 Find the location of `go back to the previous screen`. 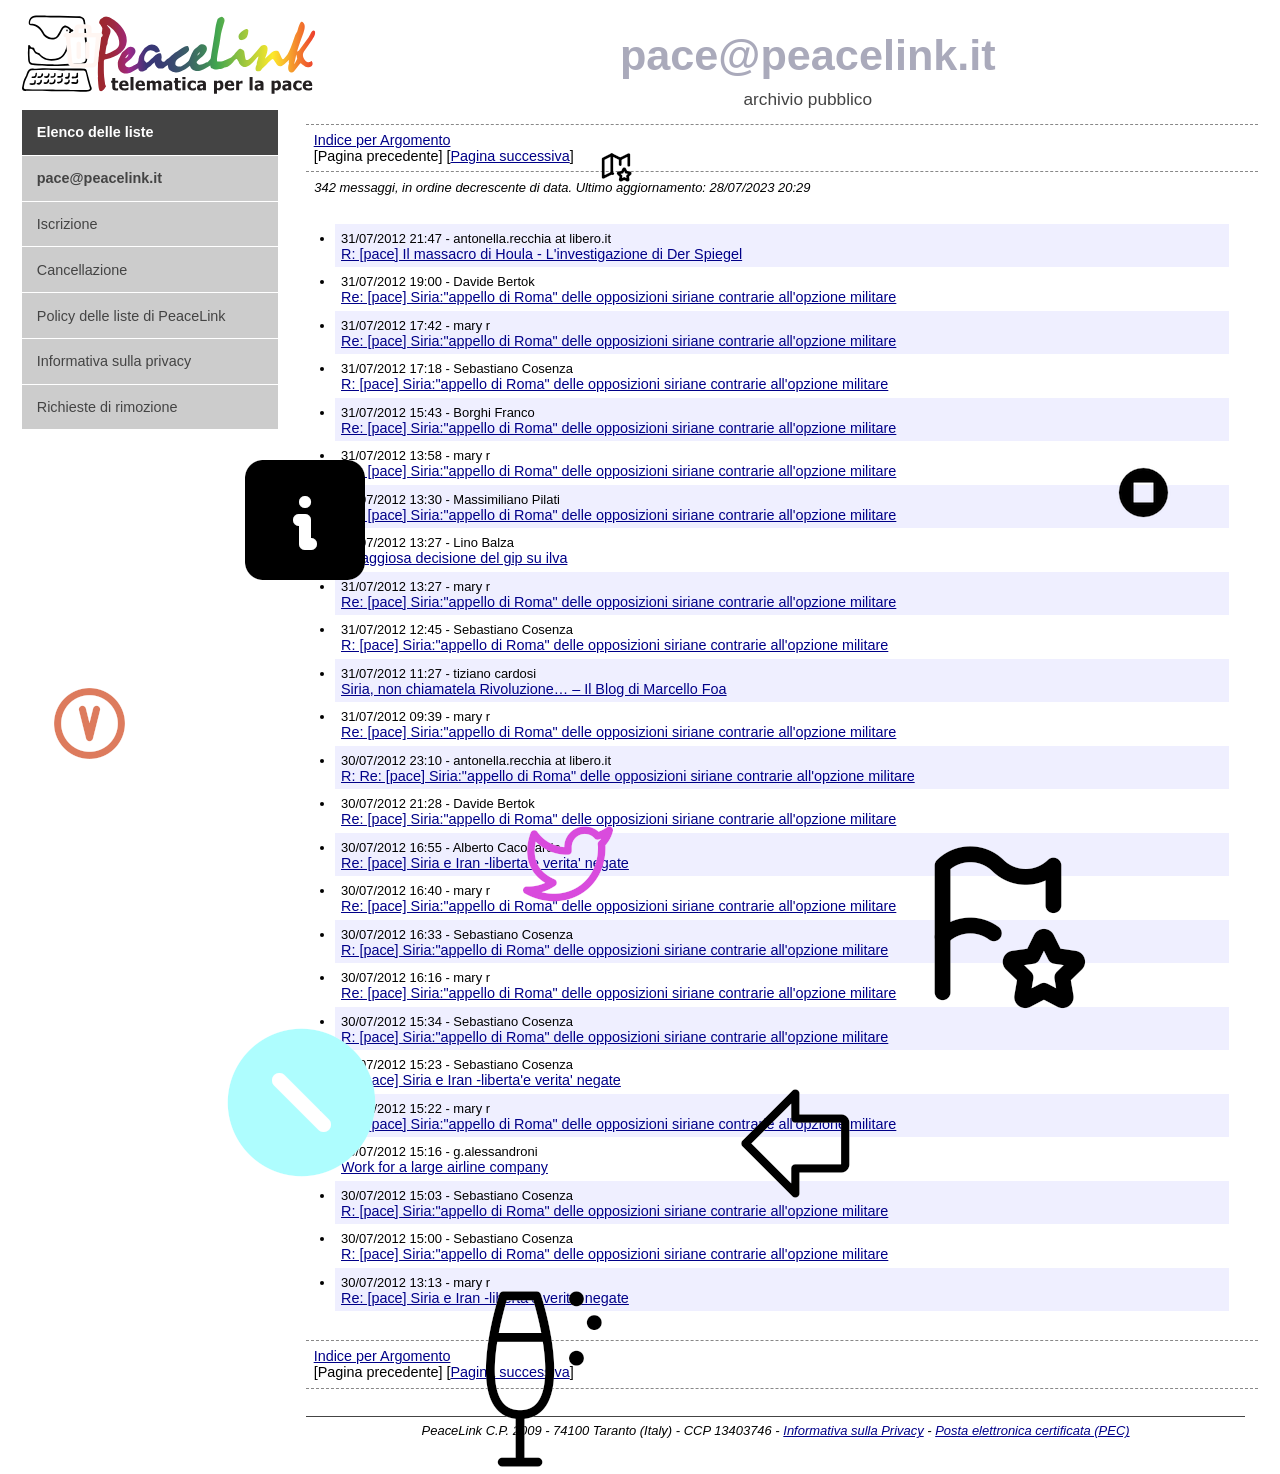

go back to the previous screen is located at coordinates (799, 1143).